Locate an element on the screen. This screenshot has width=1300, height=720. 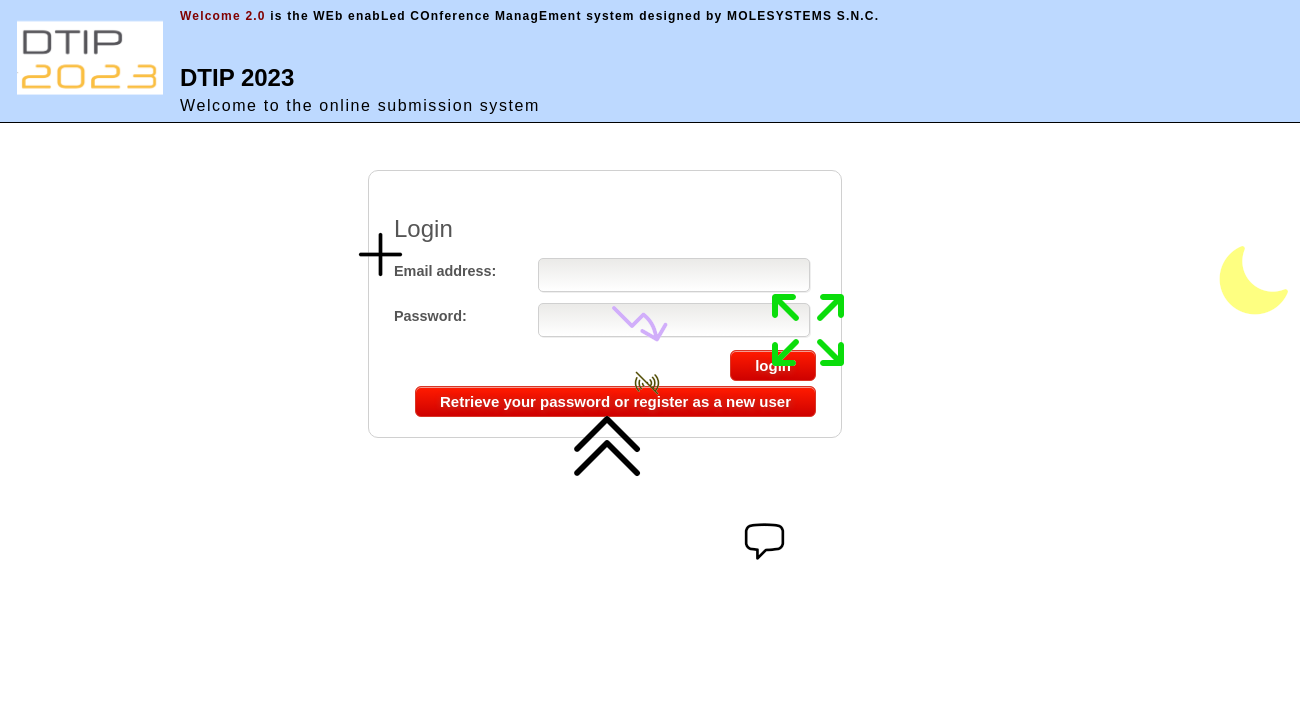
scroll to top of page is located at coordinates (607, 446).